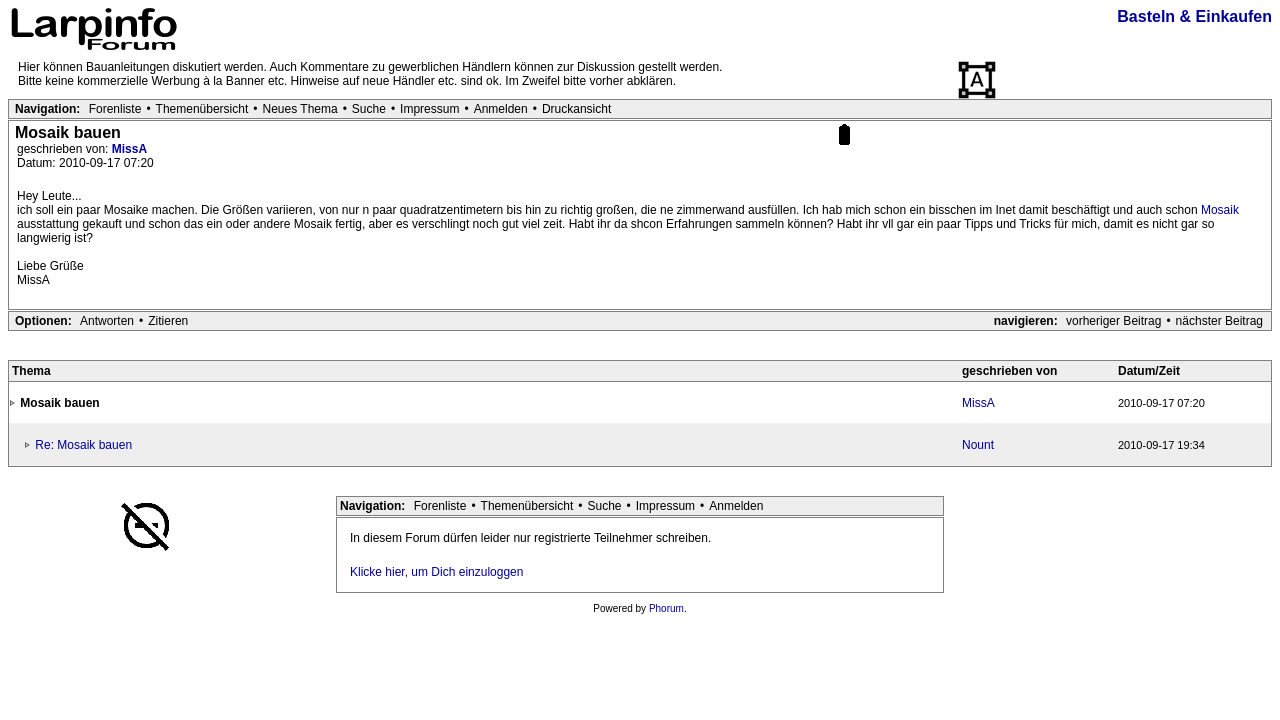  I want to click on indicates battery is fully charged, so click(844, 134).